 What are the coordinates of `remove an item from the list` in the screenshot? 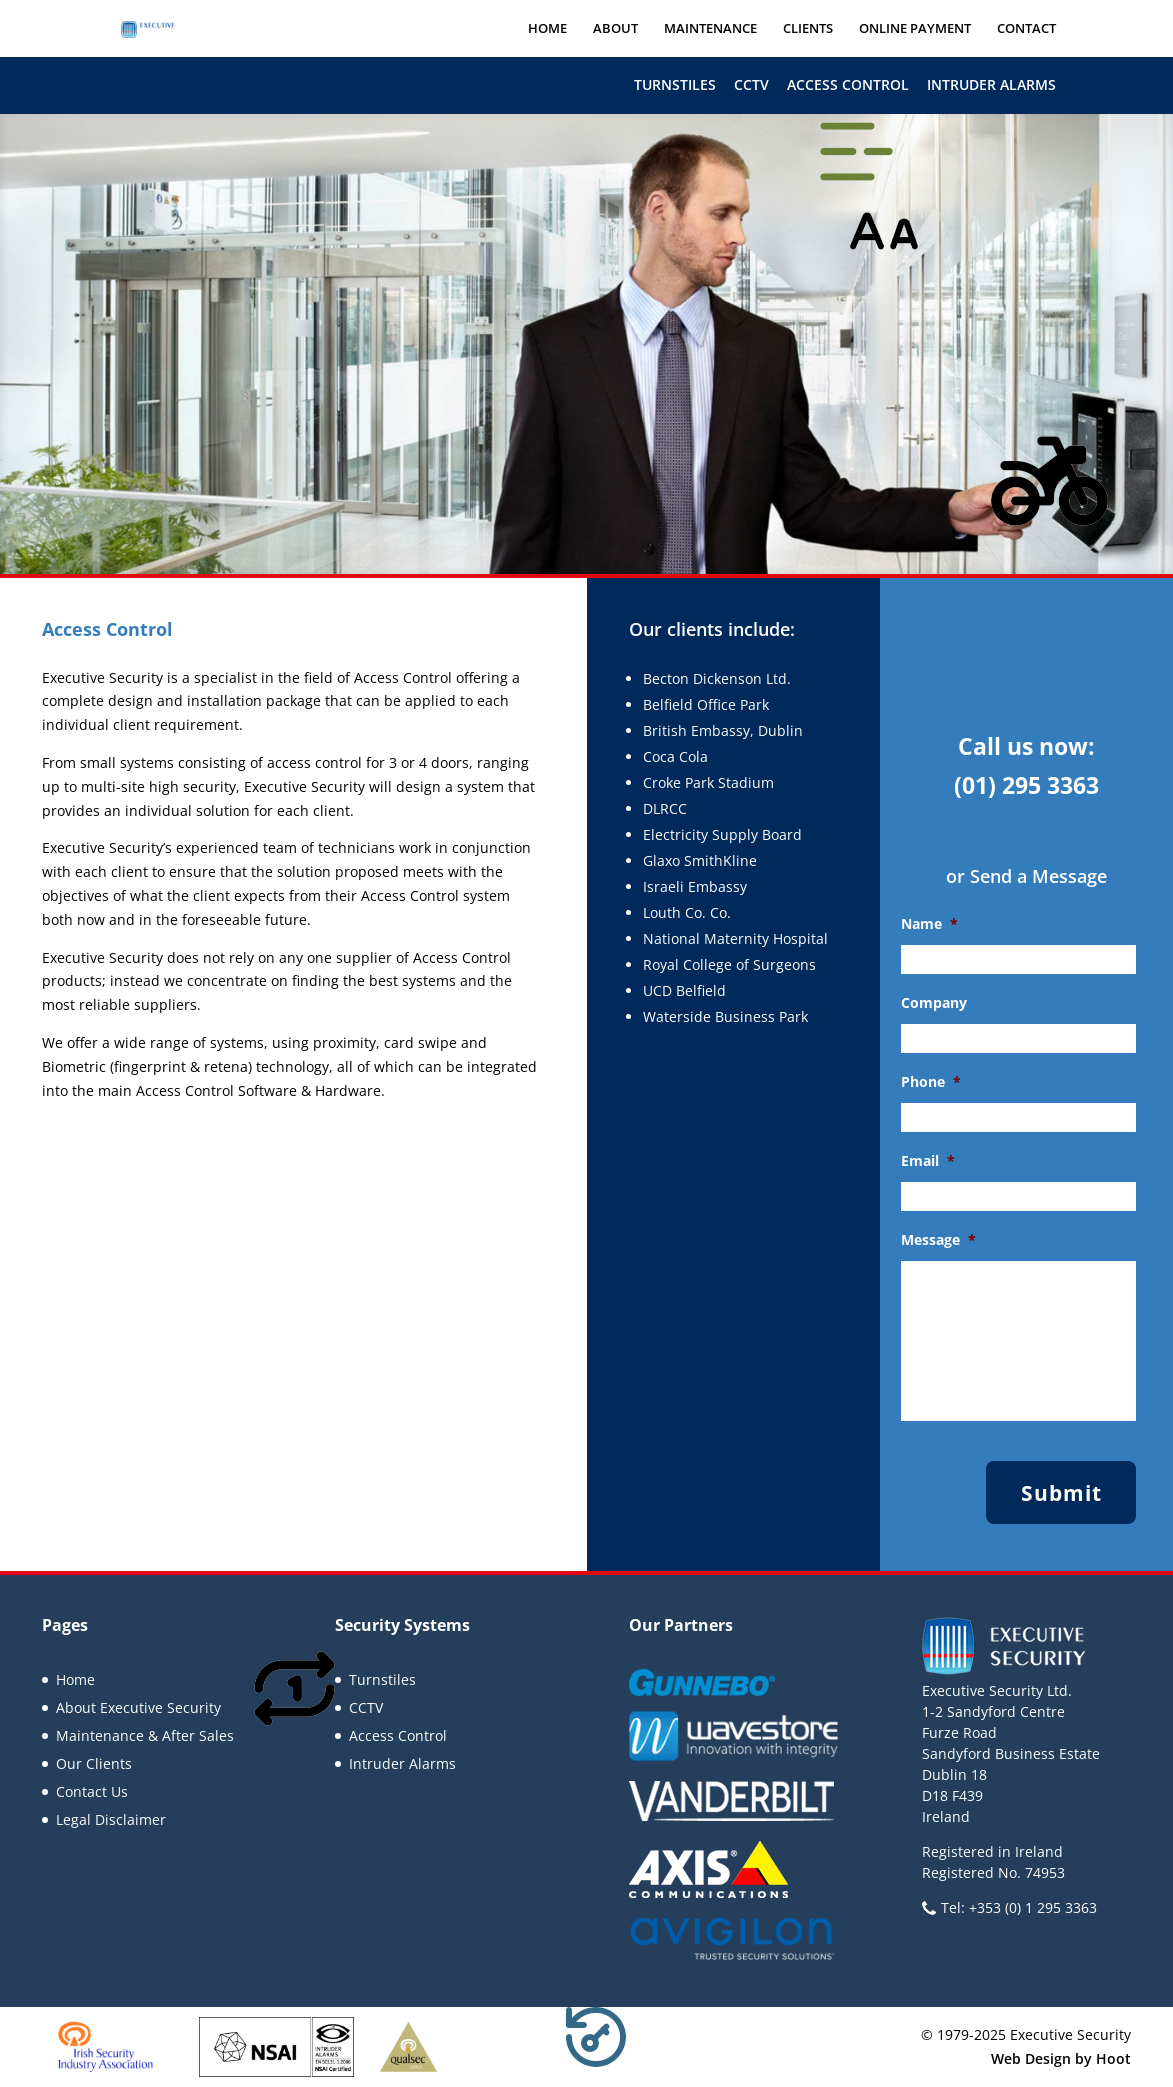 It's located at (856, 151).